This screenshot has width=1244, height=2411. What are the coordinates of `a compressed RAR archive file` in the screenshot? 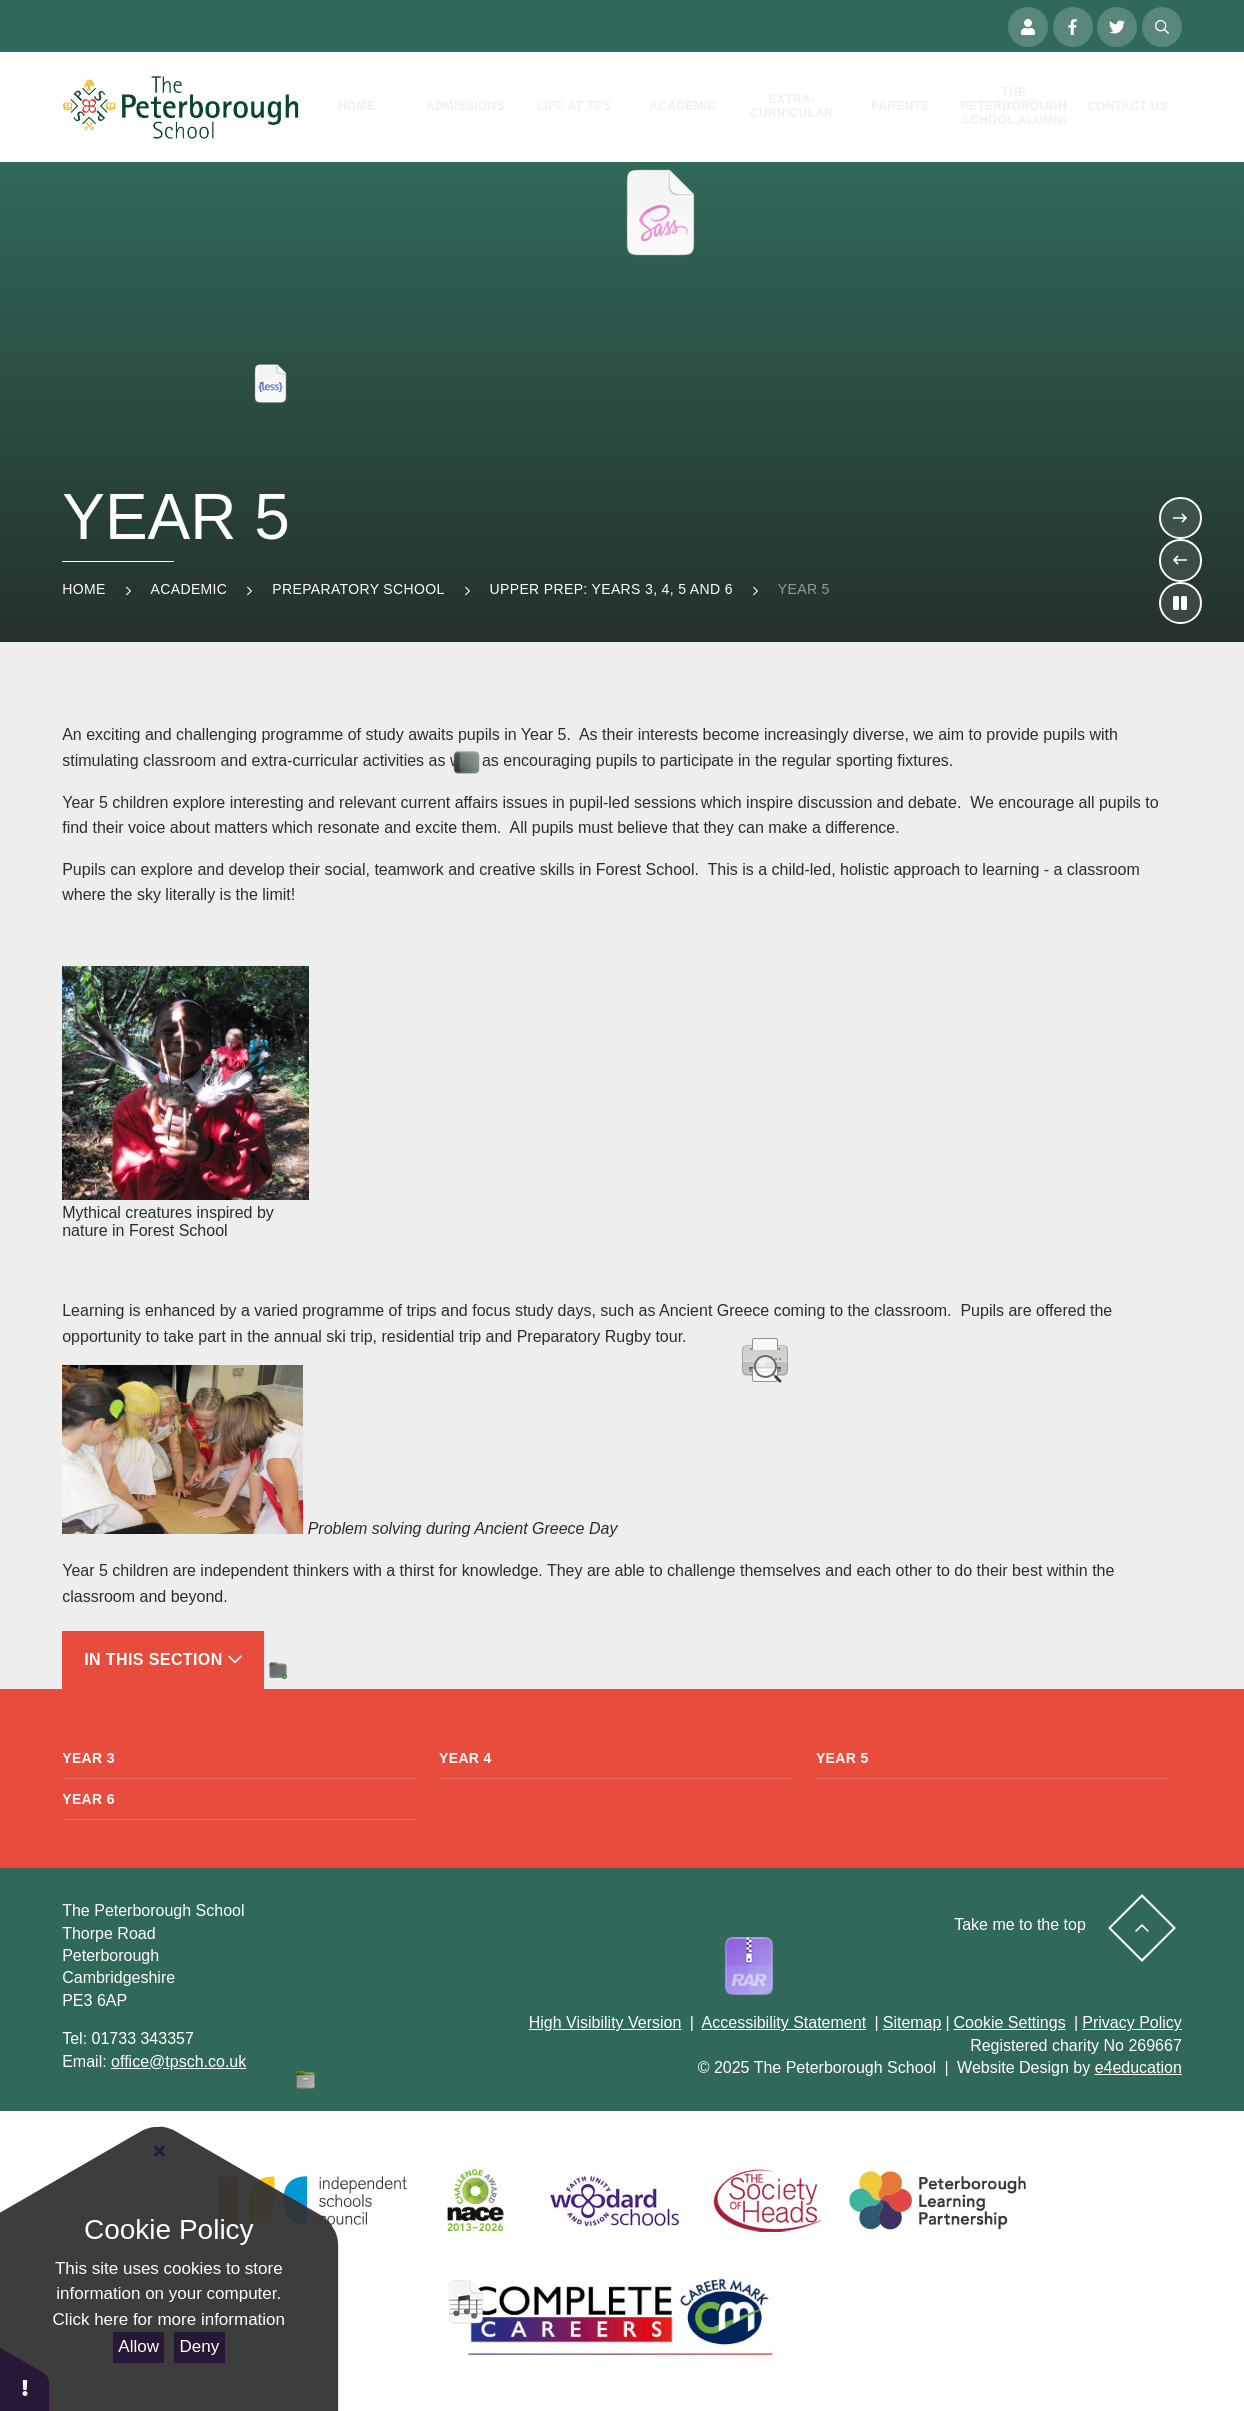 It's located at (749, 1966).